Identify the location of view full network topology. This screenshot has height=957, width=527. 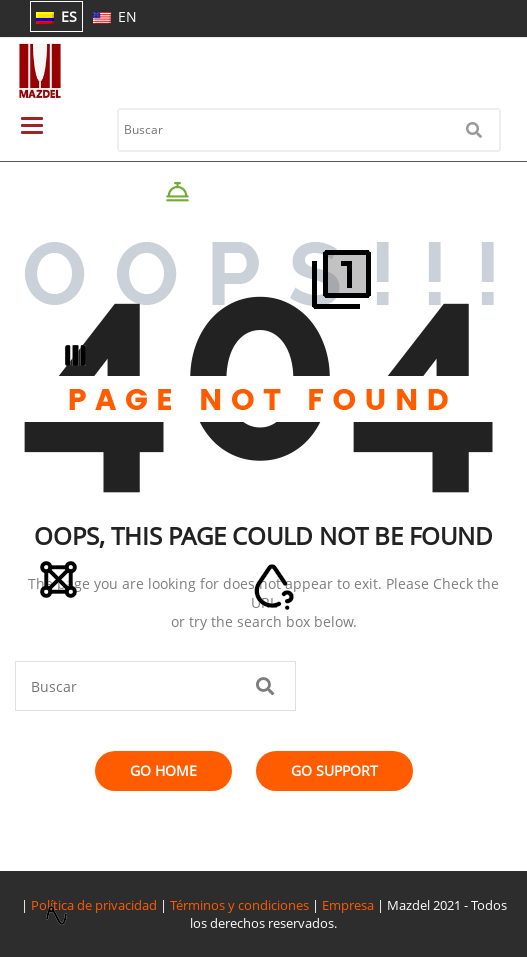
(58, 579).